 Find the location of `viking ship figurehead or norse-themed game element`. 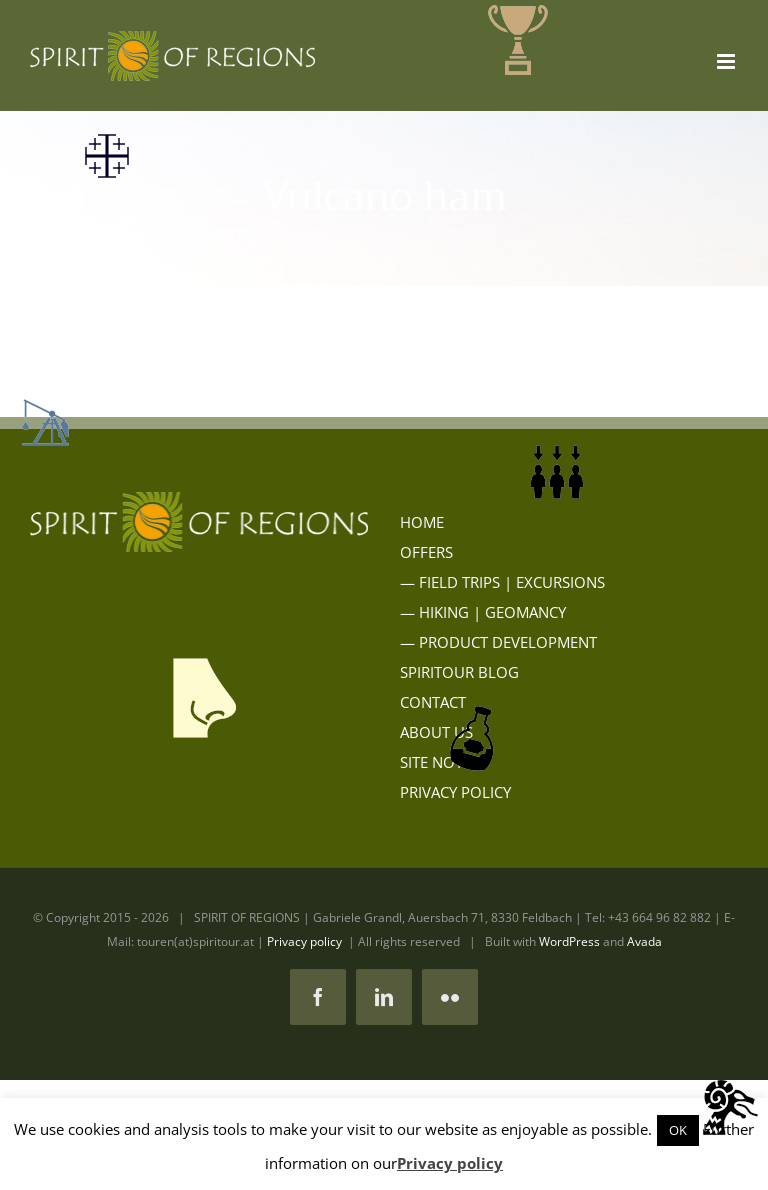

viking ship figurehead or norse-themed game element is located at coordinates (731, 1107).